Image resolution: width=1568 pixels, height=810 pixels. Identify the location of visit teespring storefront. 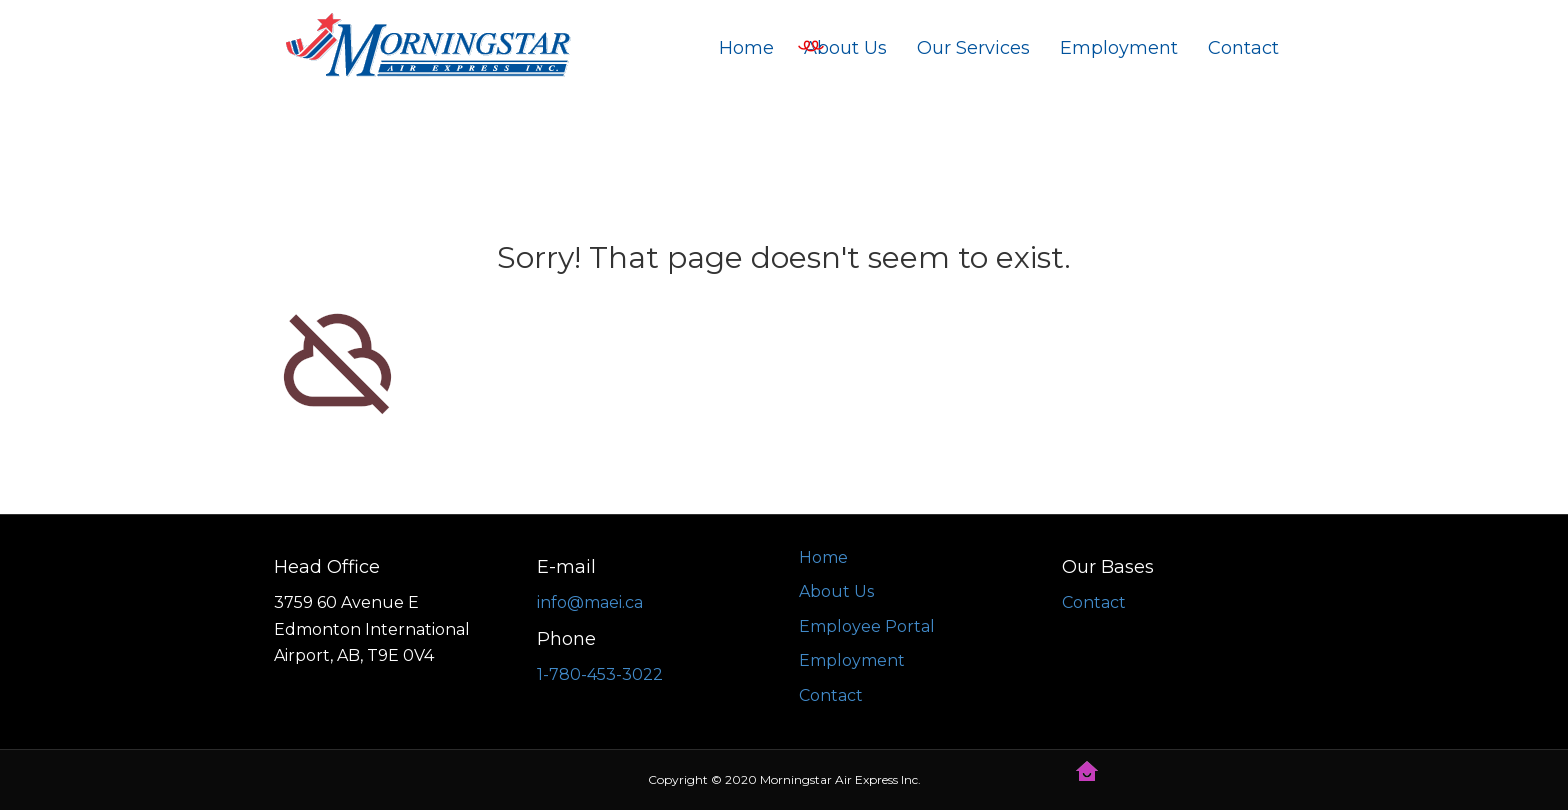
(811, 46).